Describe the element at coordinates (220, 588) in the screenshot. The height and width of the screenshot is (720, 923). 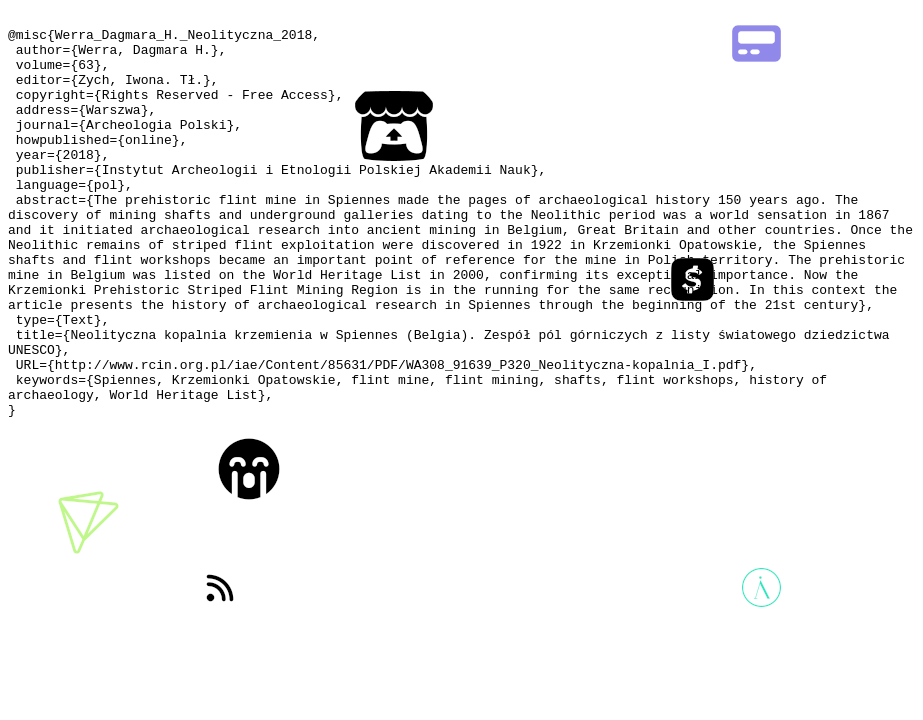
I see `subscribe to RSS feed` at that location.